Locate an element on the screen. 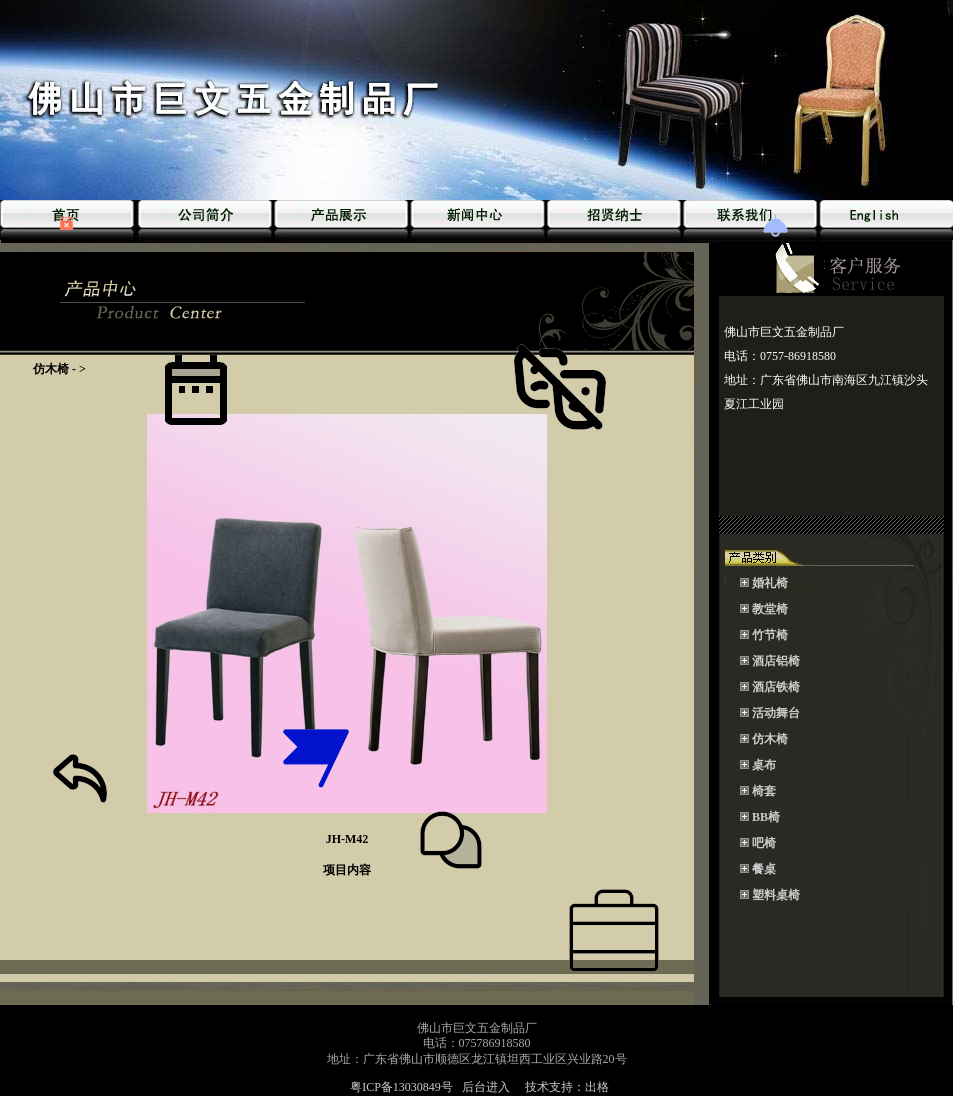  open chat or messaging is located at coordinates (451, 840).